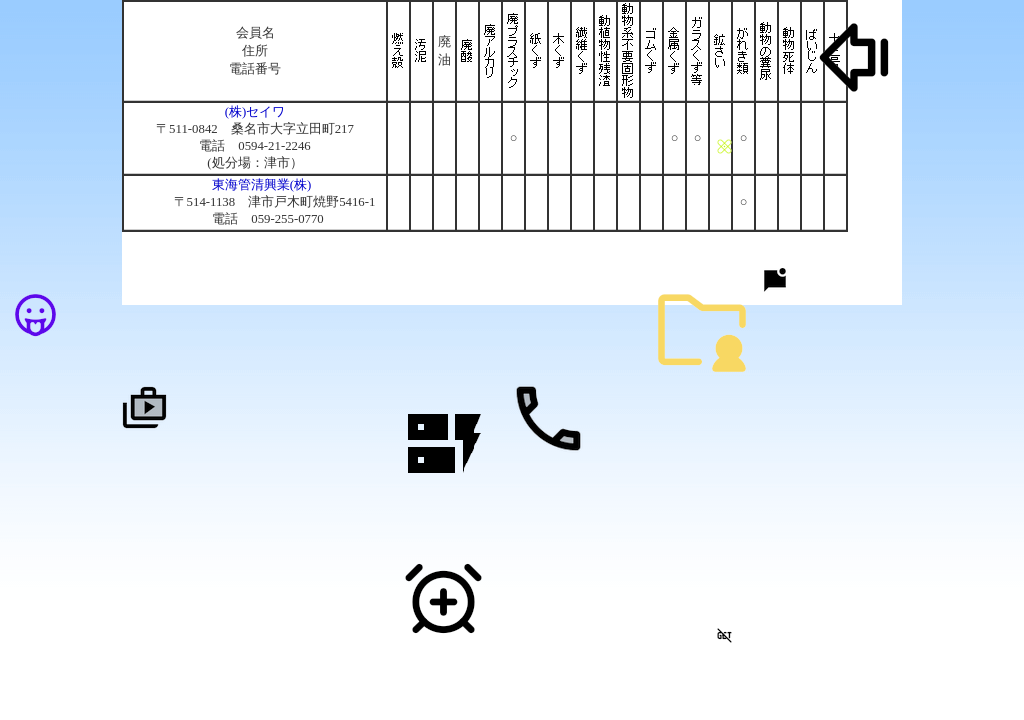 The image size is (1024, 720). What do you see at coordinates (775, 281) in the screenshot?
I see `indicates unread messages in chat` at bounding box center [775, 281].